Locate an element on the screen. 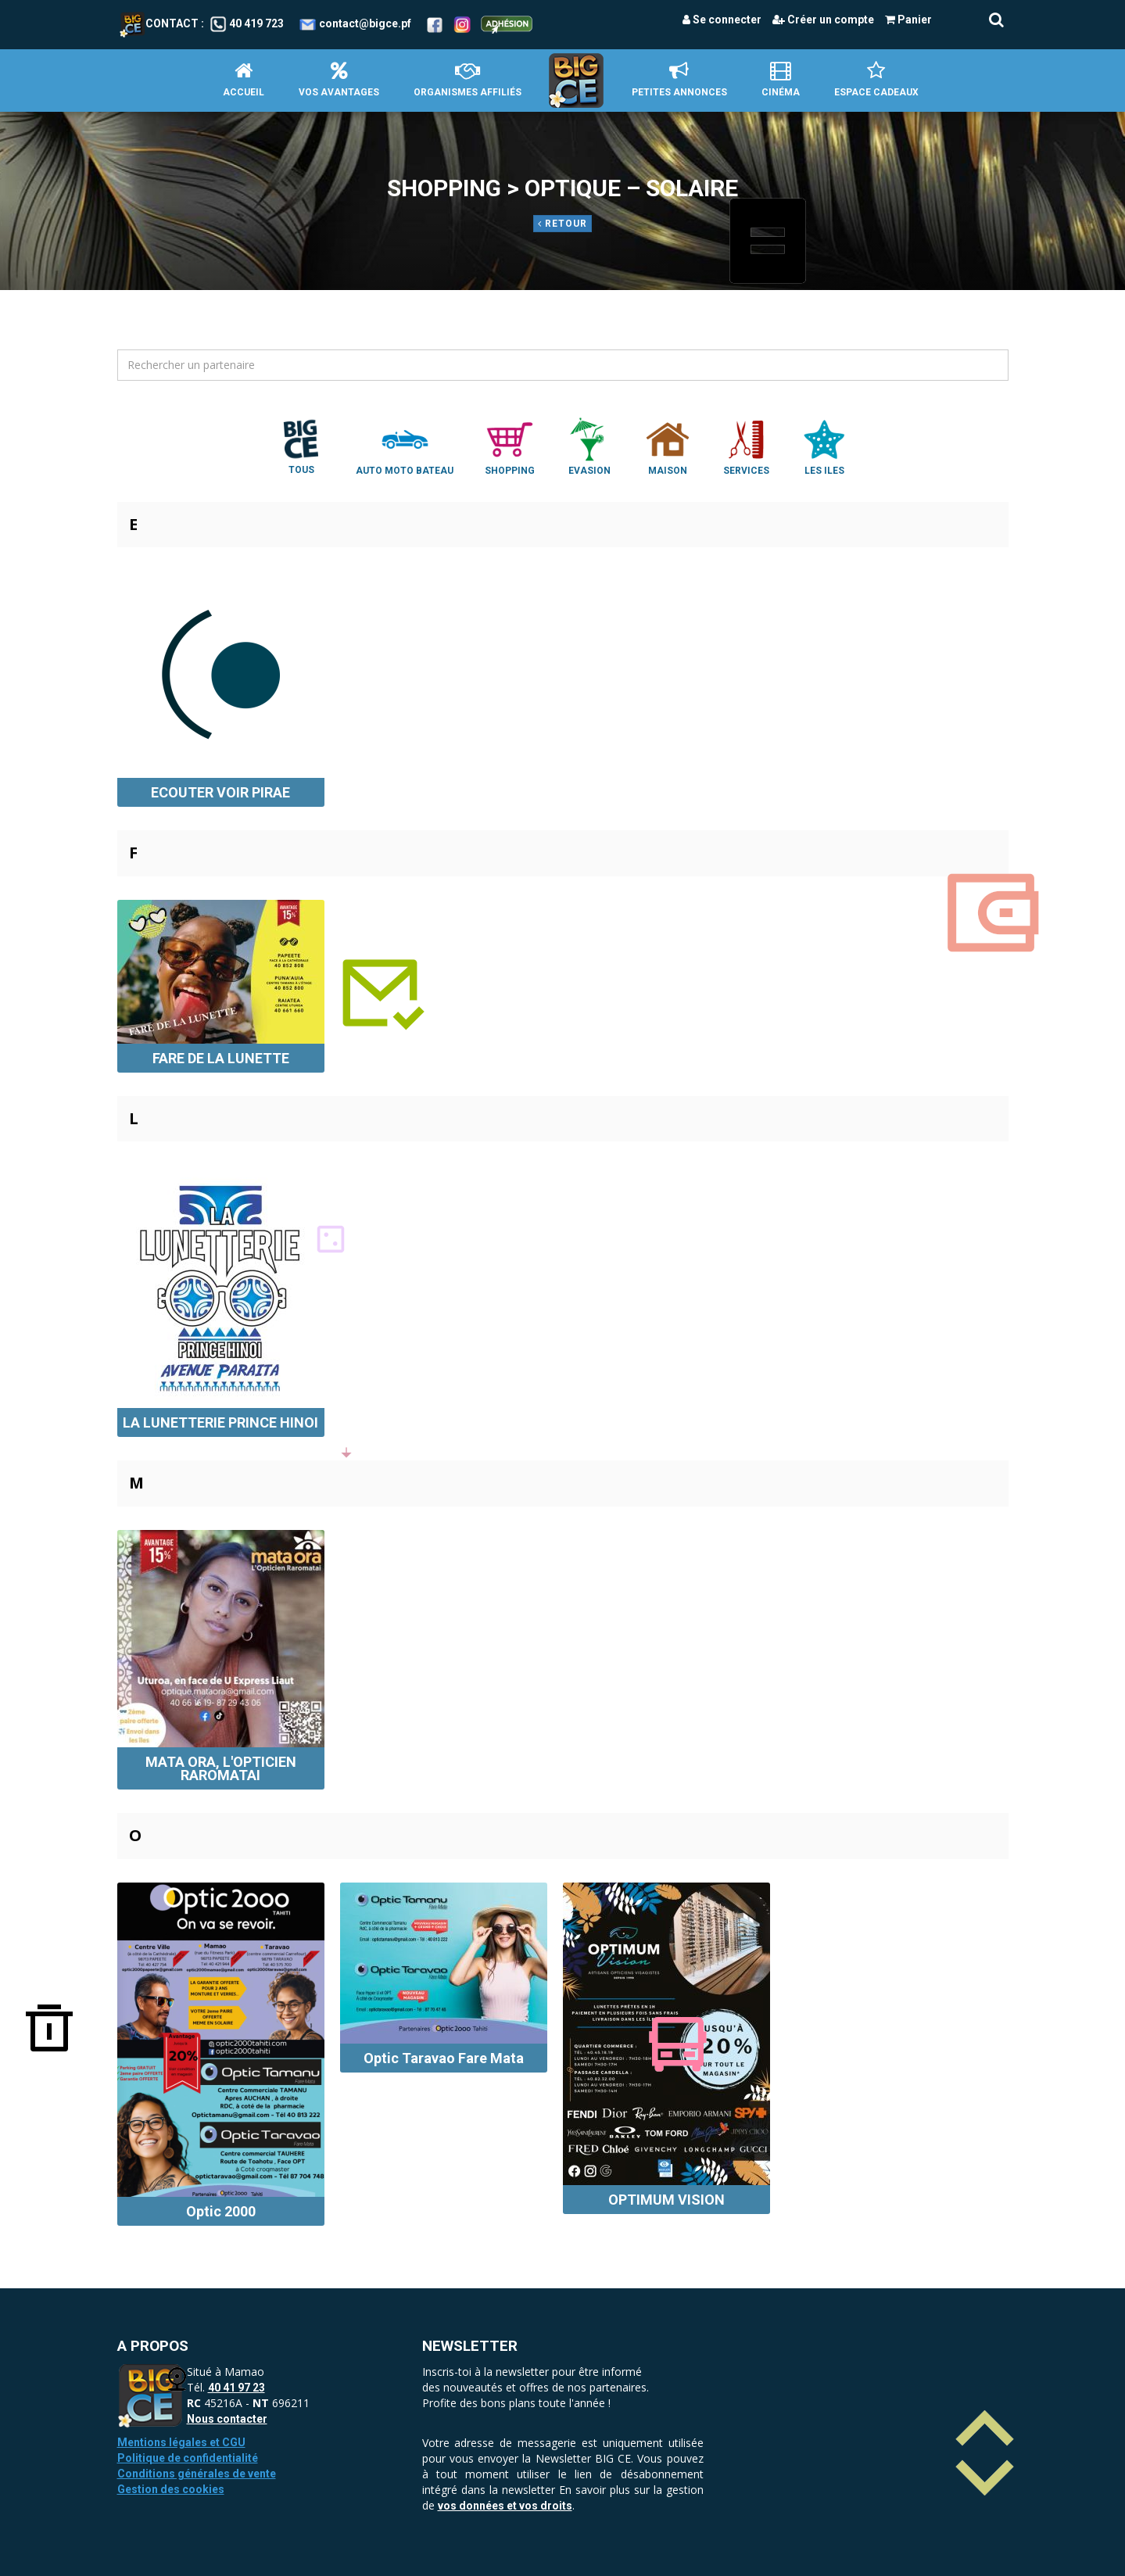 This screenshot has width=1125, height=2576. roll the dice or randomize is located at coordinates (331, 1239).